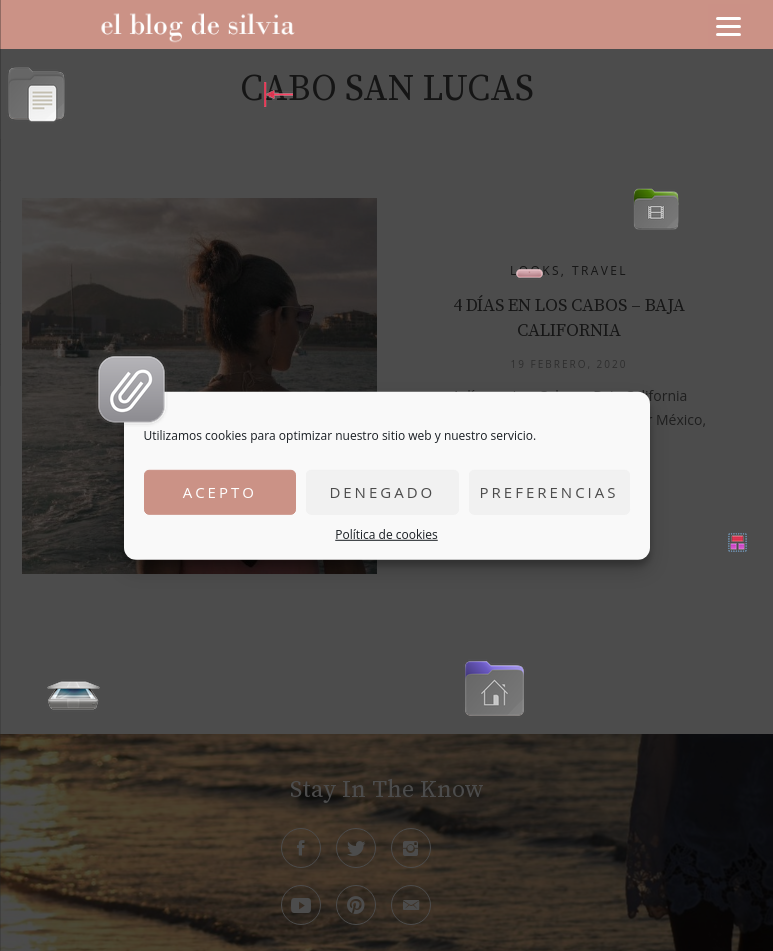  What do you see at coordinates (494, 688) in the screenshot?
I see `access your home folder` at bounding box center [494, 688].